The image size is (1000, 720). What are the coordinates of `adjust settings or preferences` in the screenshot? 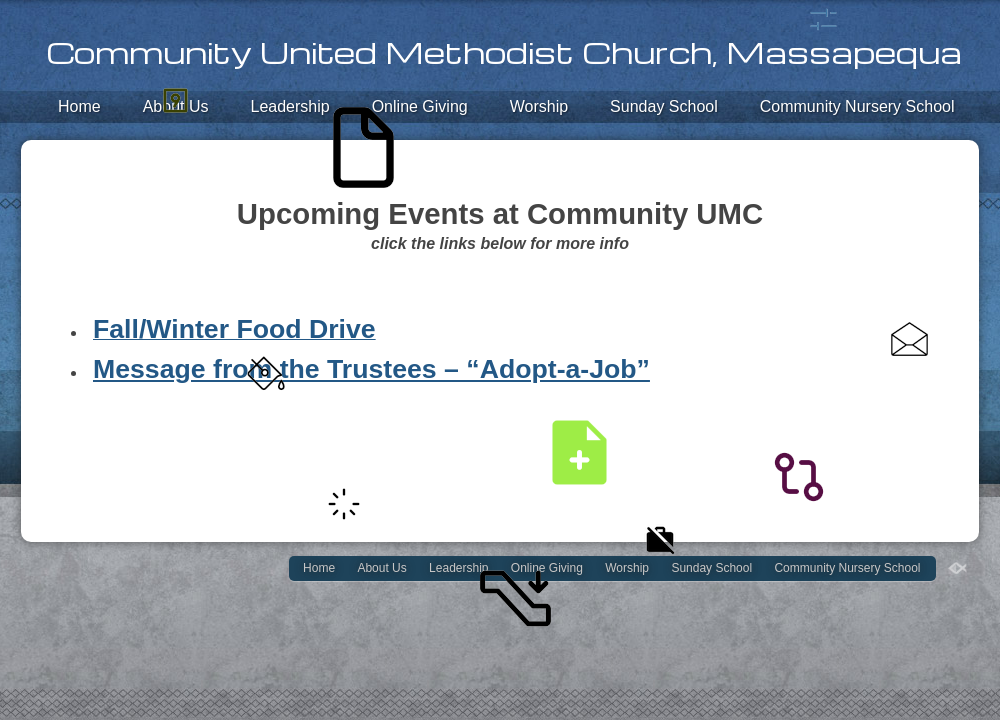 It's located at (823, 19).